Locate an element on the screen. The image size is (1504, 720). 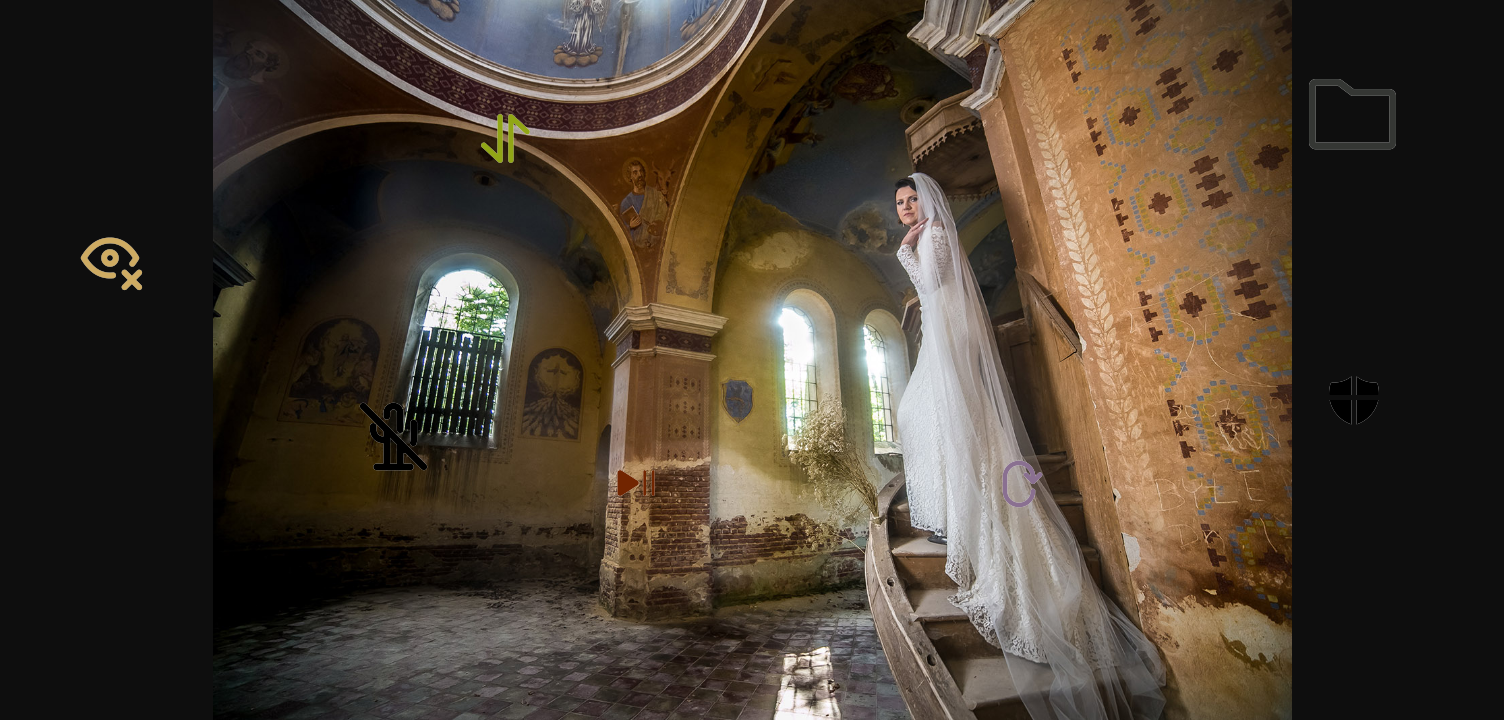
toggle between play and pause for media is located at coordinates (636, 483).